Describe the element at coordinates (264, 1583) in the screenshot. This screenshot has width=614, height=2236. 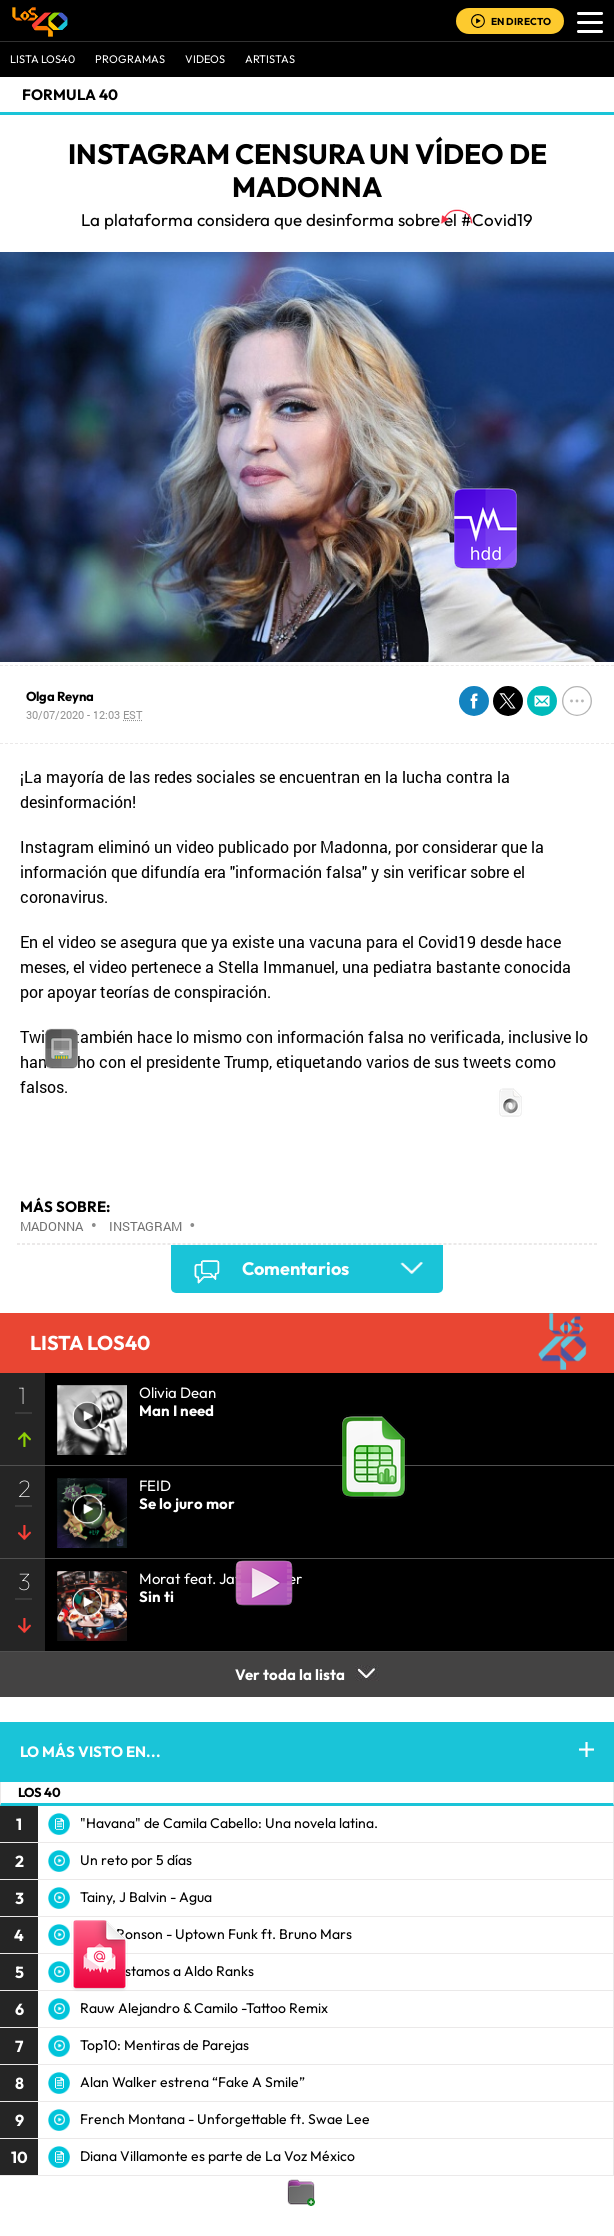
I see `open media player application` at that location.